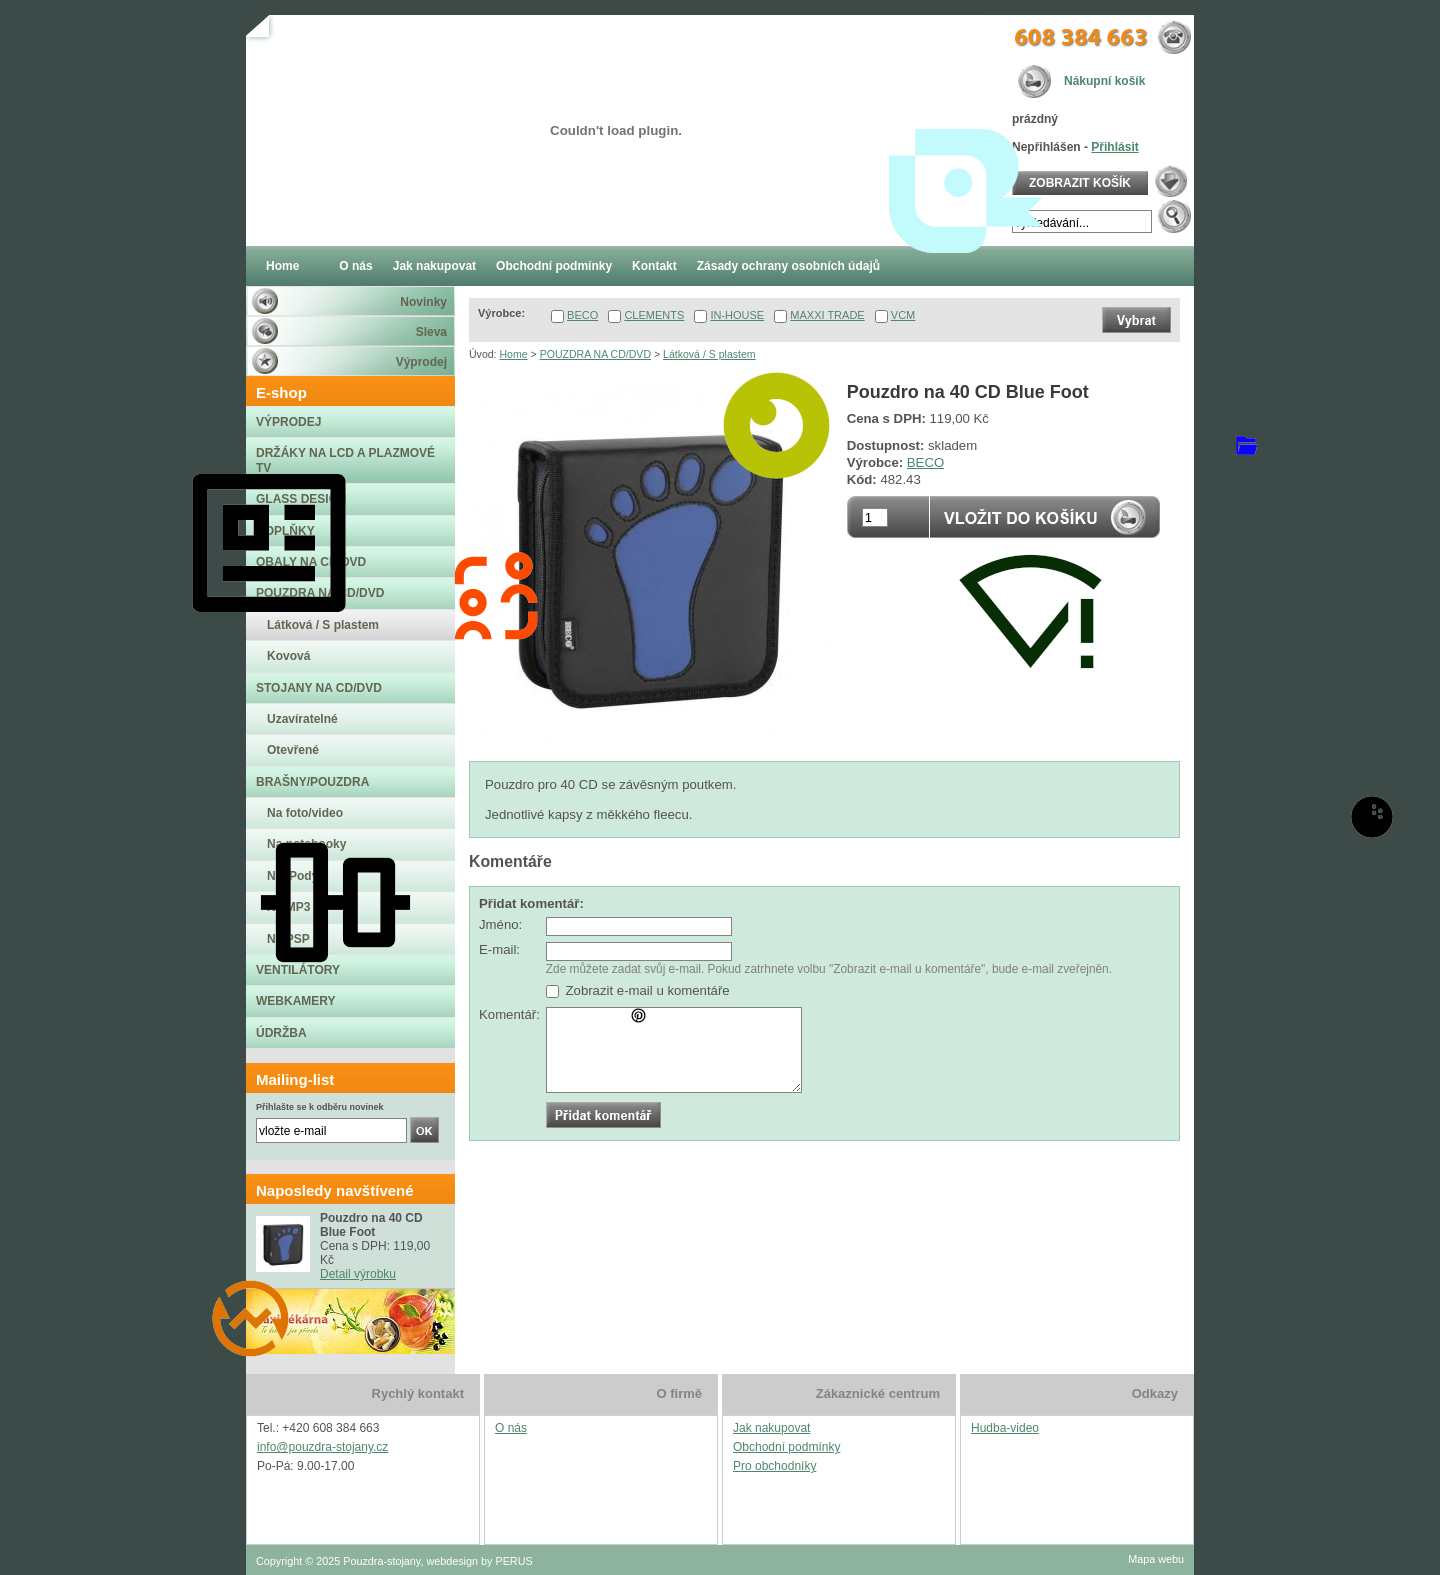 Image resolution: width=1440 pixels, height=1575 pixels. What do you see at coordinates (335, 902) in the screenshot?
I see `align items to vertical center` at bounding box center [335, 902].